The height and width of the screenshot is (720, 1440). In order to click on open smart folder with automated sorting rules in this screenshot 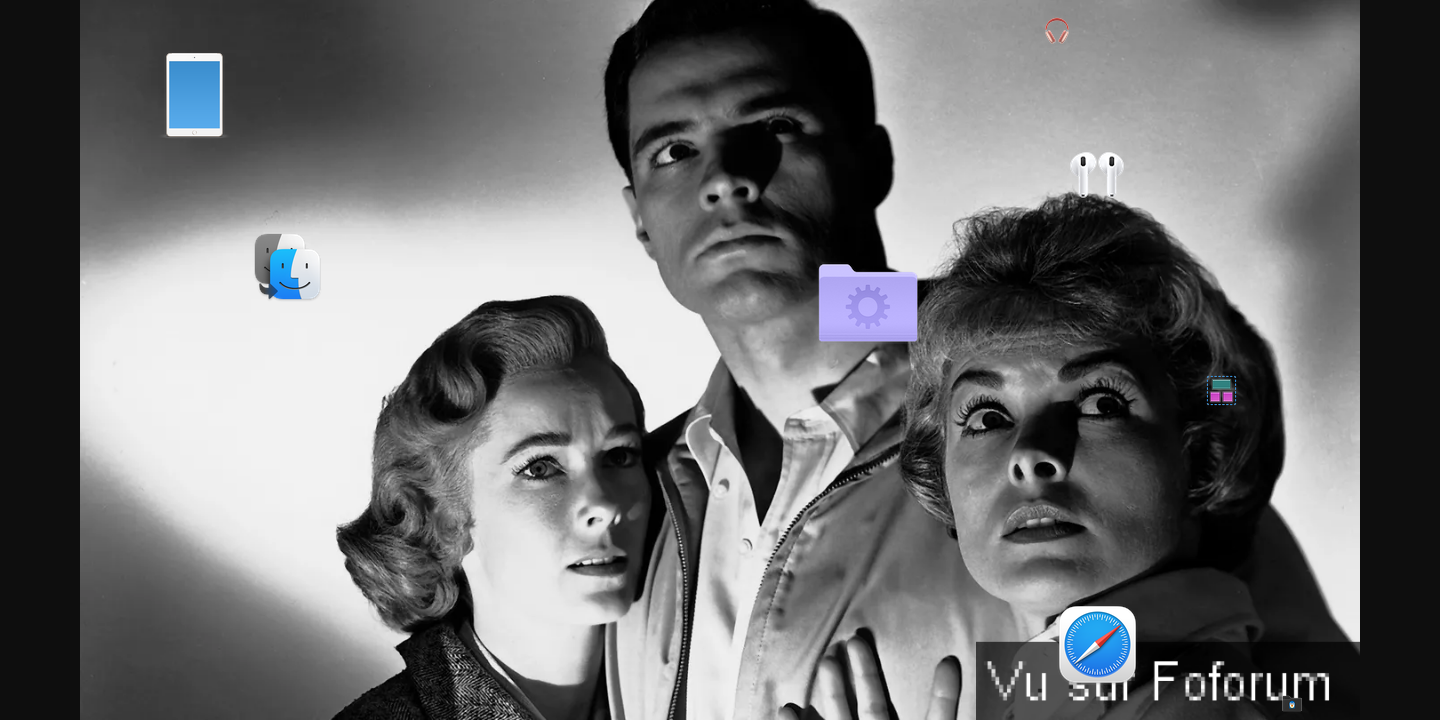, I will do `click(868, 303)`.